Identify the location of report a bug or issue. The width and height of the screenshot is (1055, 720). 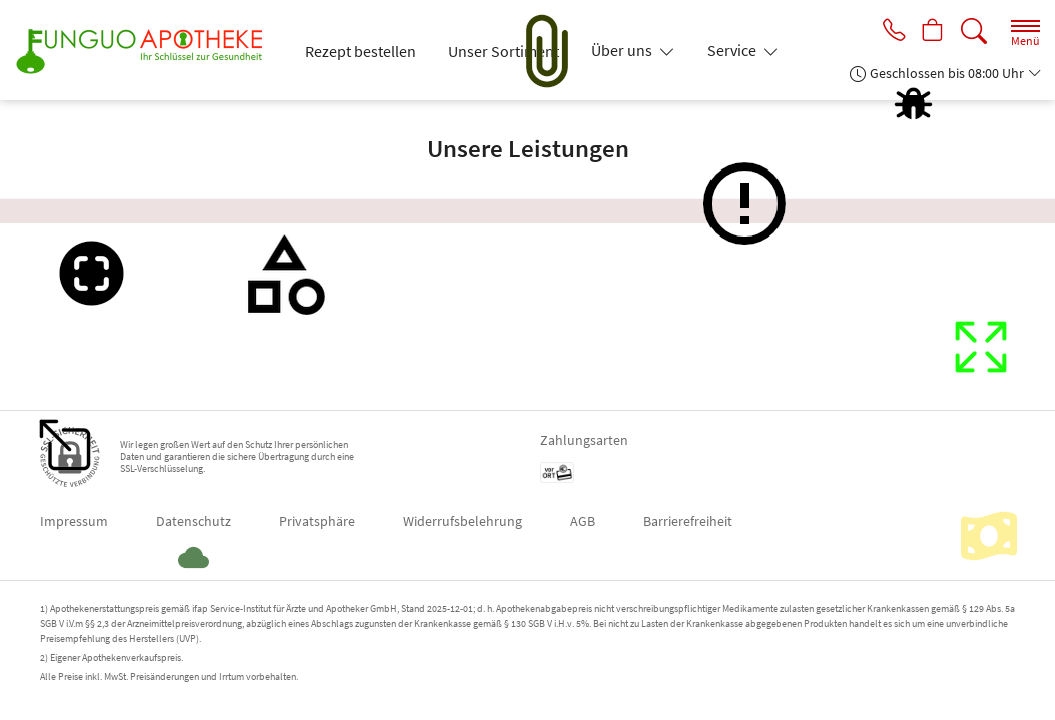
(913, 102).